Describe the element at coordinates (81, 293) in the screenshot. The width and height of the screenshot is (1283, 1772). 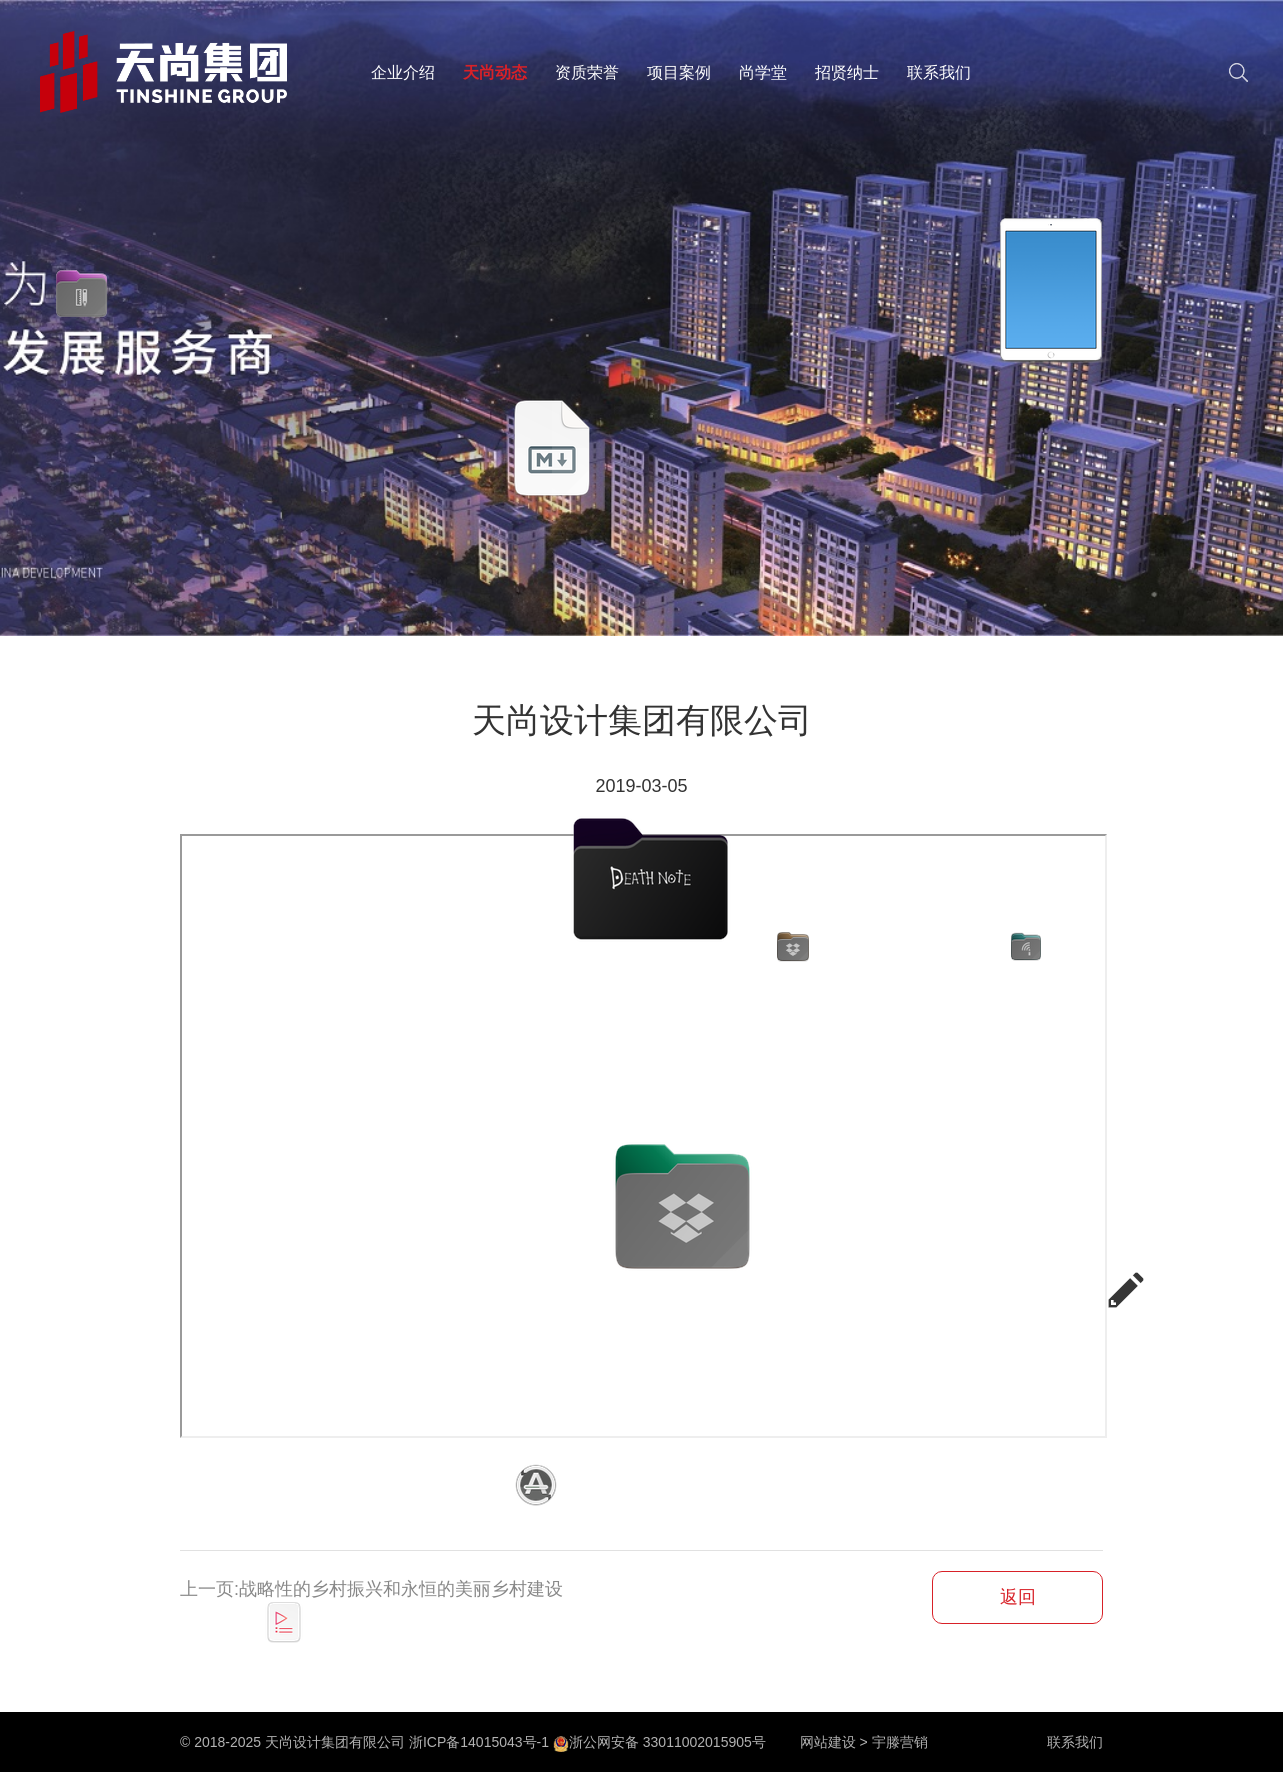
I see `access your templates folder` at that location.